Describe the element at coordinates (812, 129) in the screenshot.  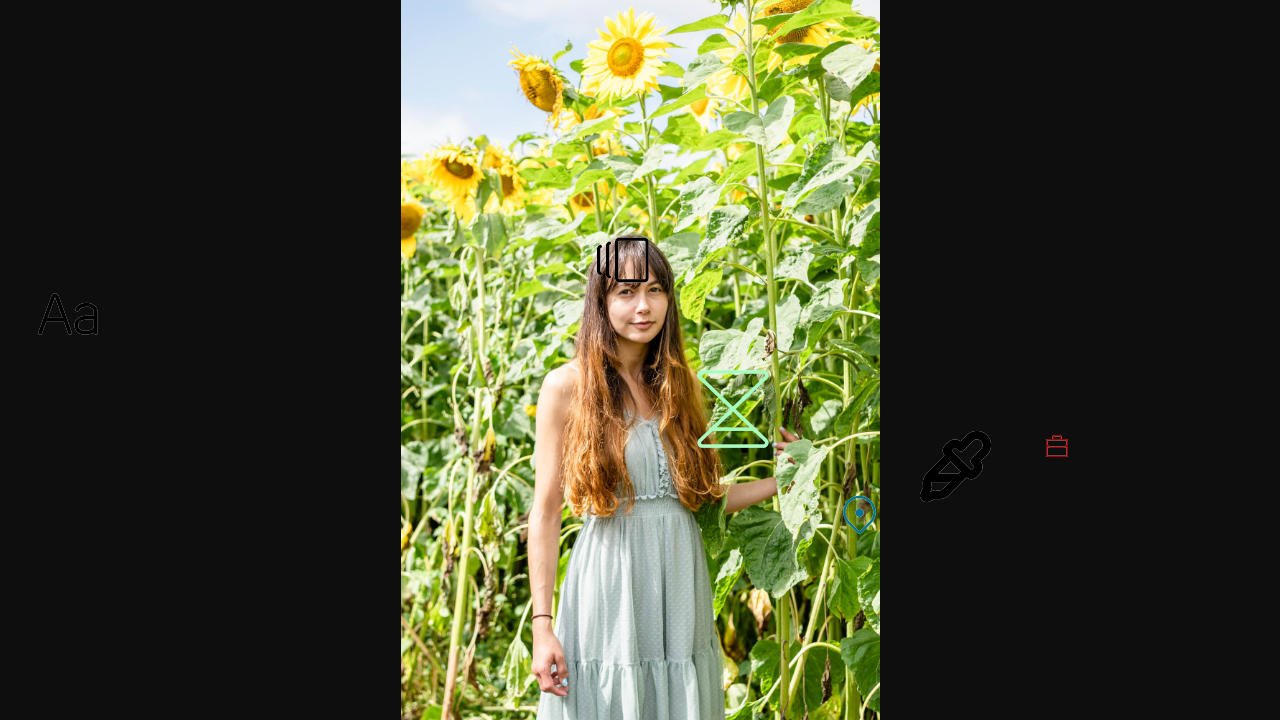
I see `view user activity history` at that location.